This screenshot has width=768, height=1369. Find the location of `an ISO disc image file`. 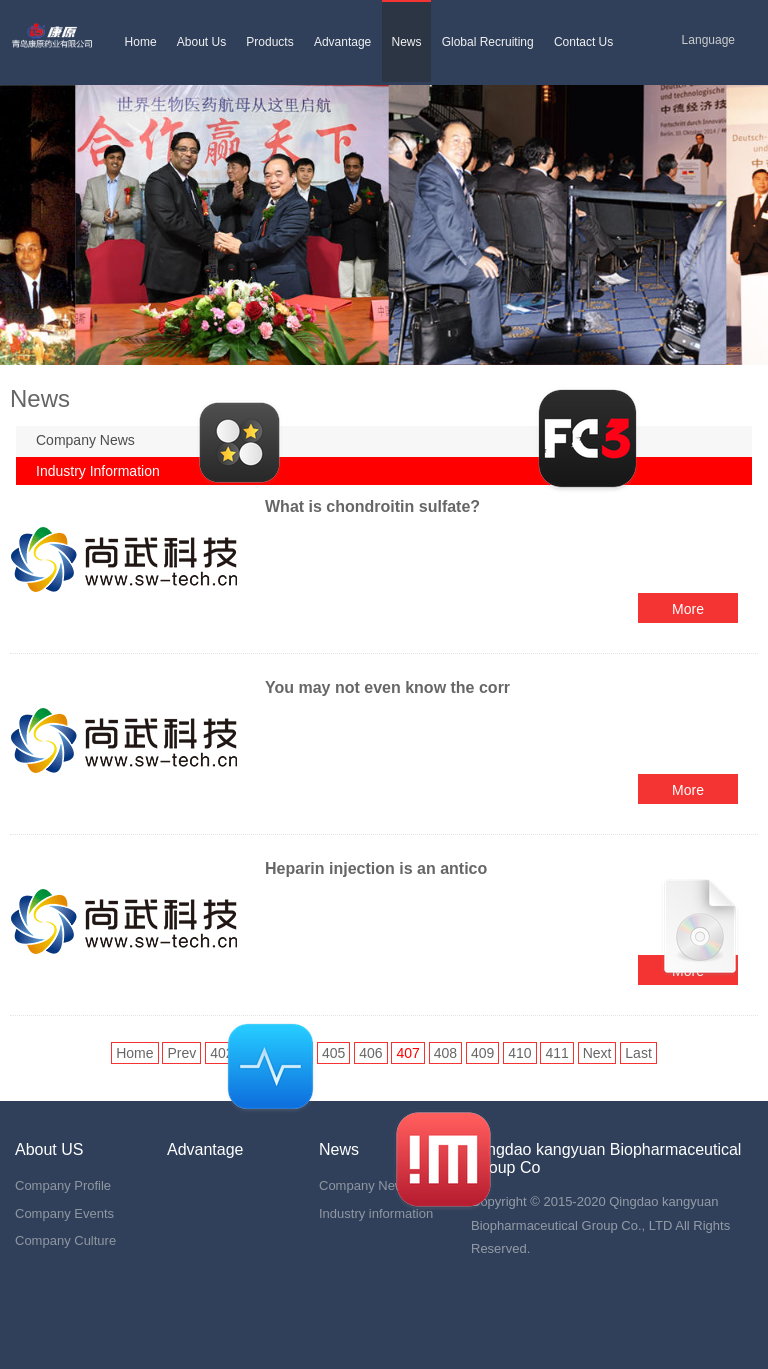

an ISO disc image file is located at coordinates (700, 928).